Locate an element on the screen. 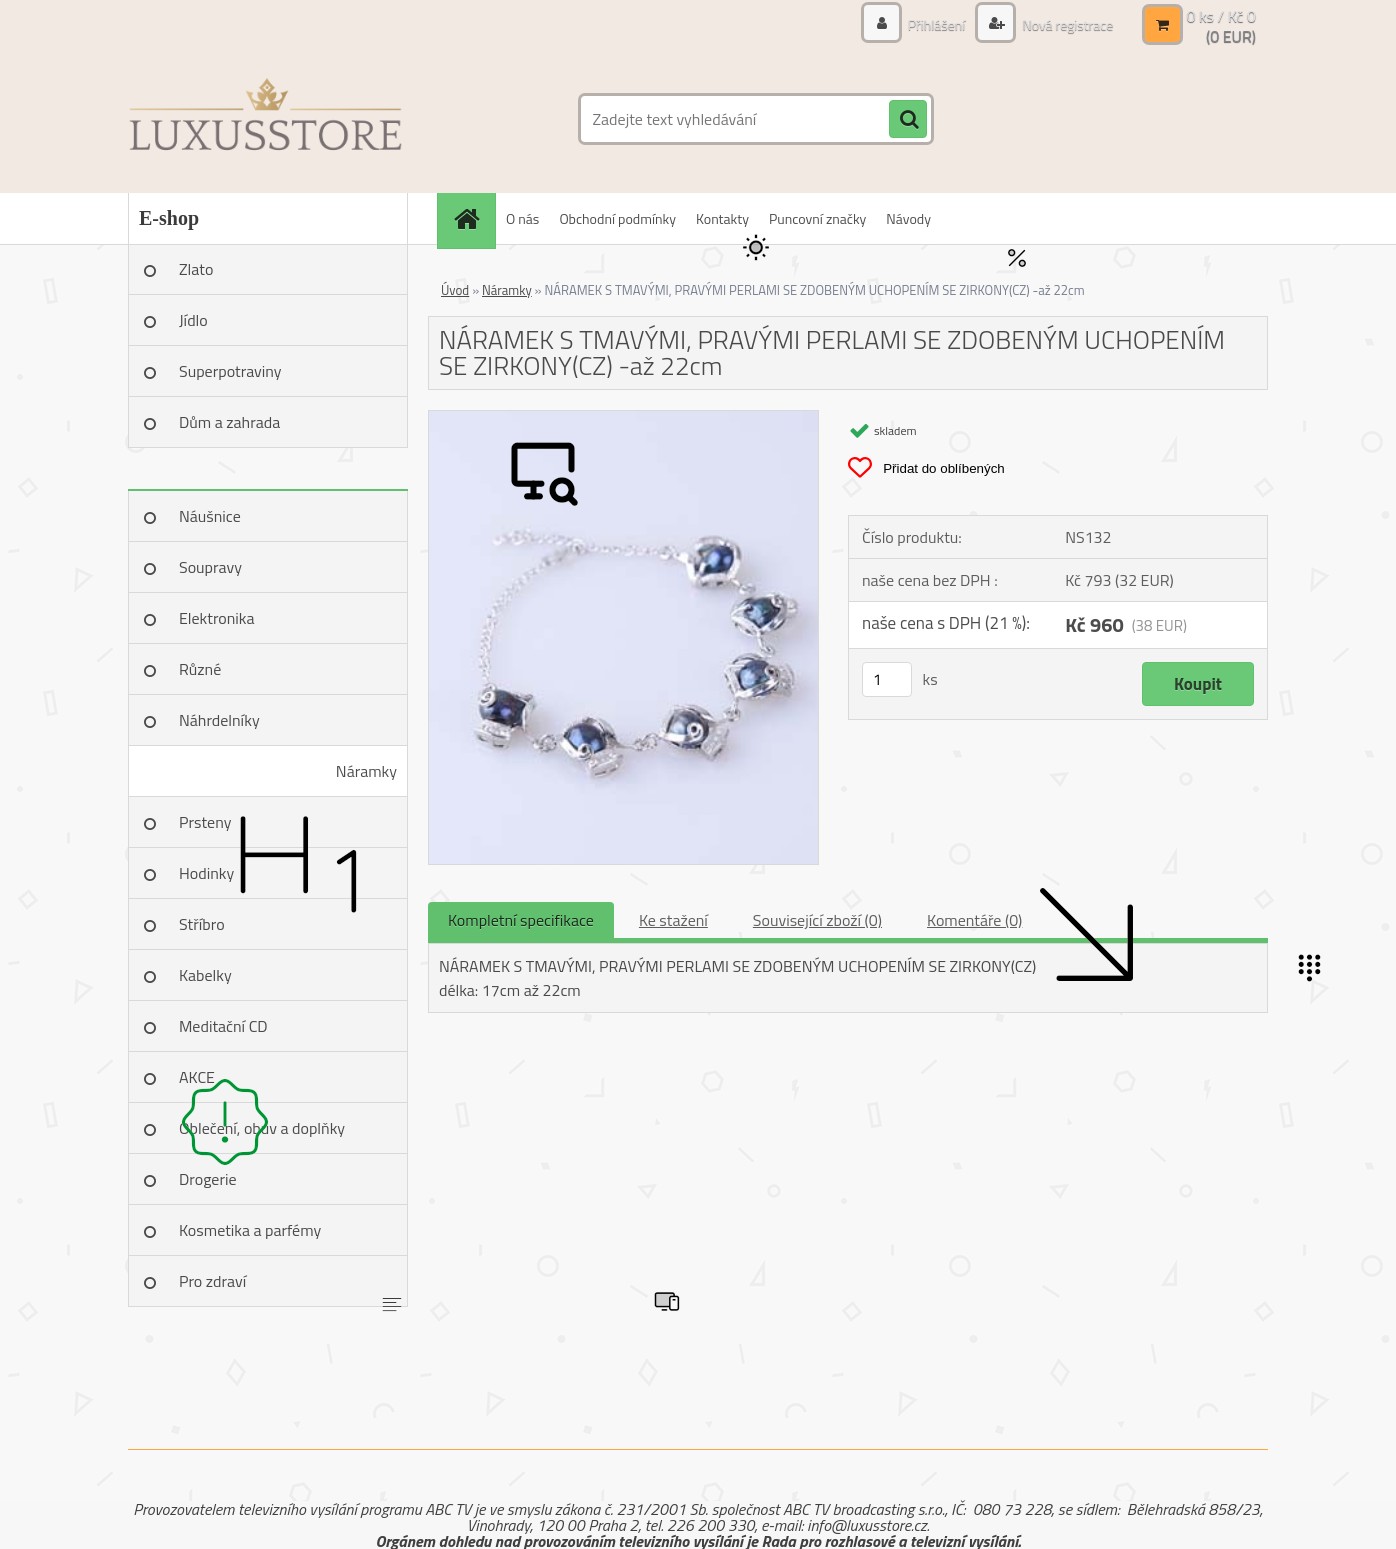 The height and width of the screenshot is (1549, 1396). align text to the left is located at coordinates (392, 1305).